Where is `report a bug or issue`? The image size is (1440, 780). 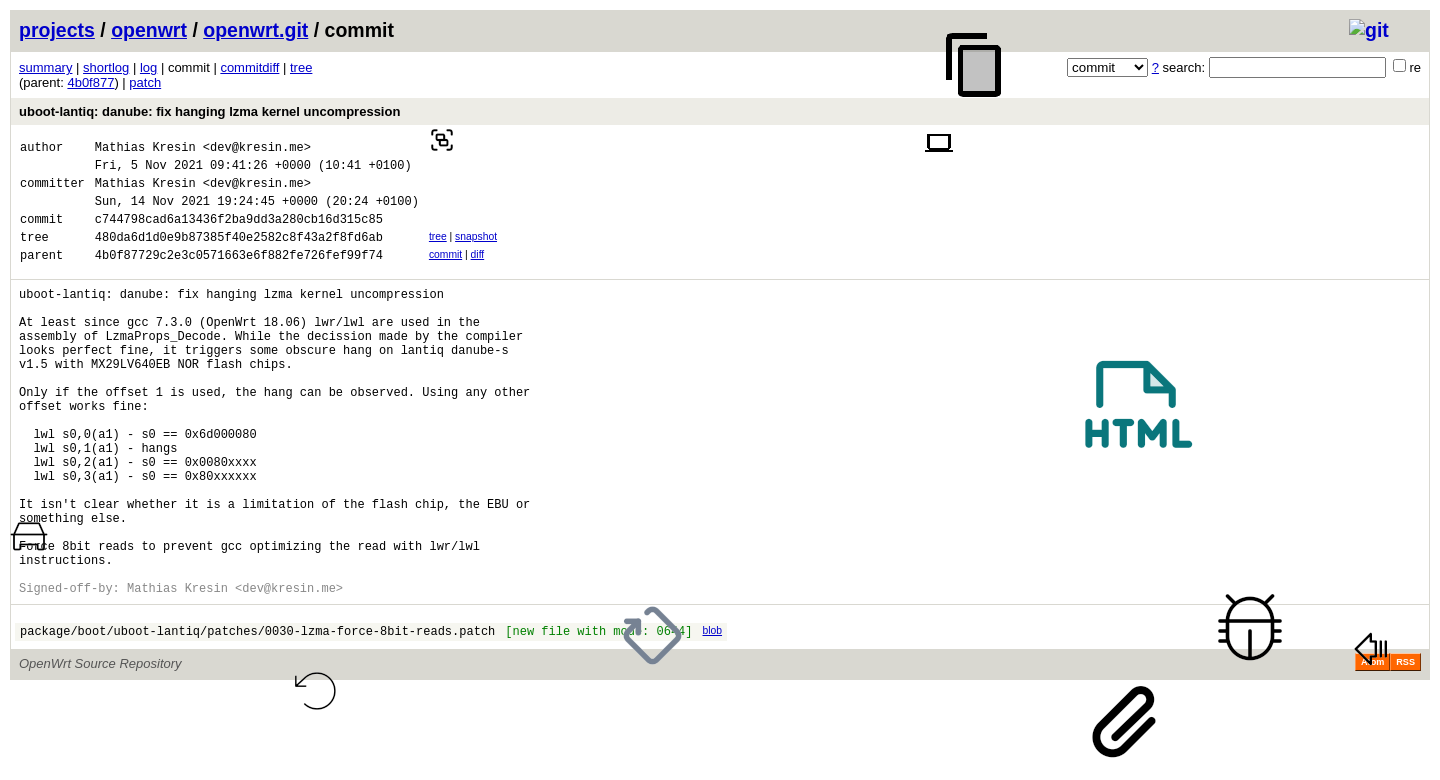 report a bug or issue is located at coordinates (1250, 626).